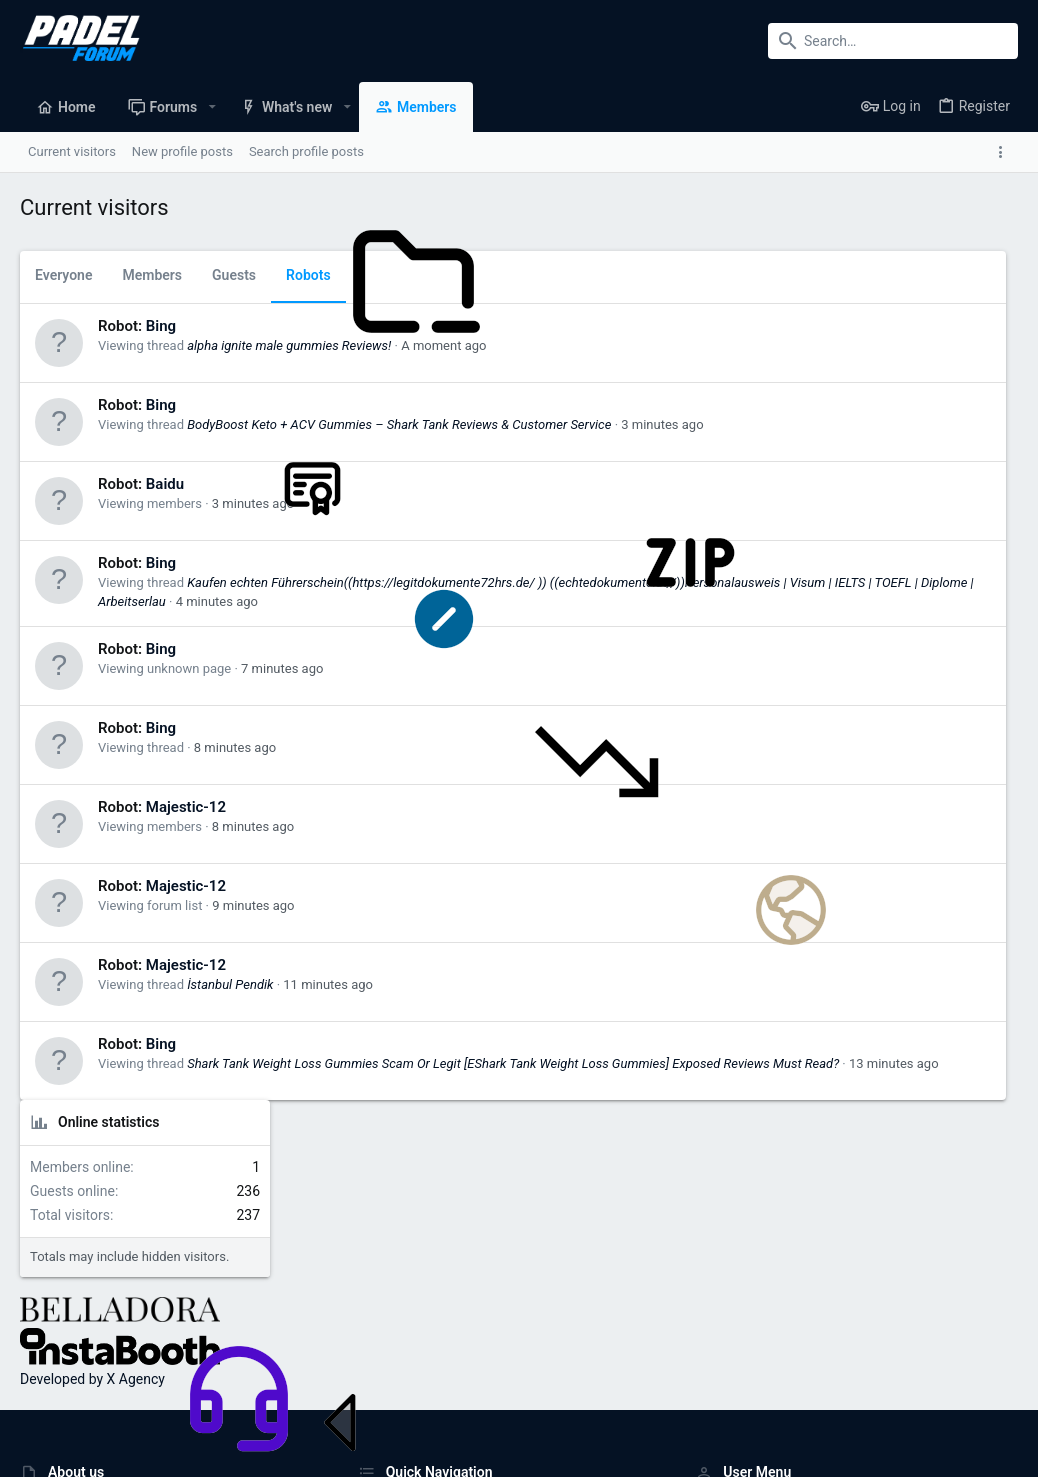 The image size is (1038, 1477). Describe the element at coordinates (342, 1422) in the screenshot. I see `go back to the previous screen` at that location.